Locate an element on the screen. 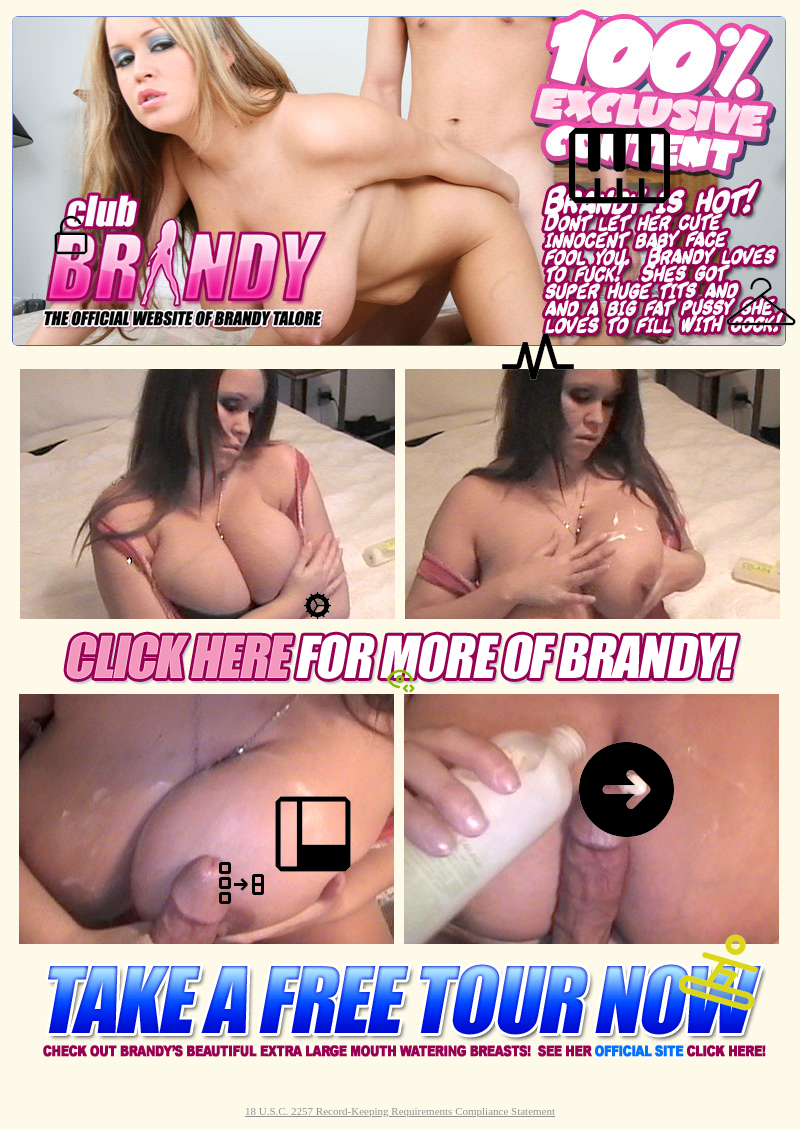 The width and height of the screenshot is (800, 1129). access settings or preferences is located at coordinates (317, 605).